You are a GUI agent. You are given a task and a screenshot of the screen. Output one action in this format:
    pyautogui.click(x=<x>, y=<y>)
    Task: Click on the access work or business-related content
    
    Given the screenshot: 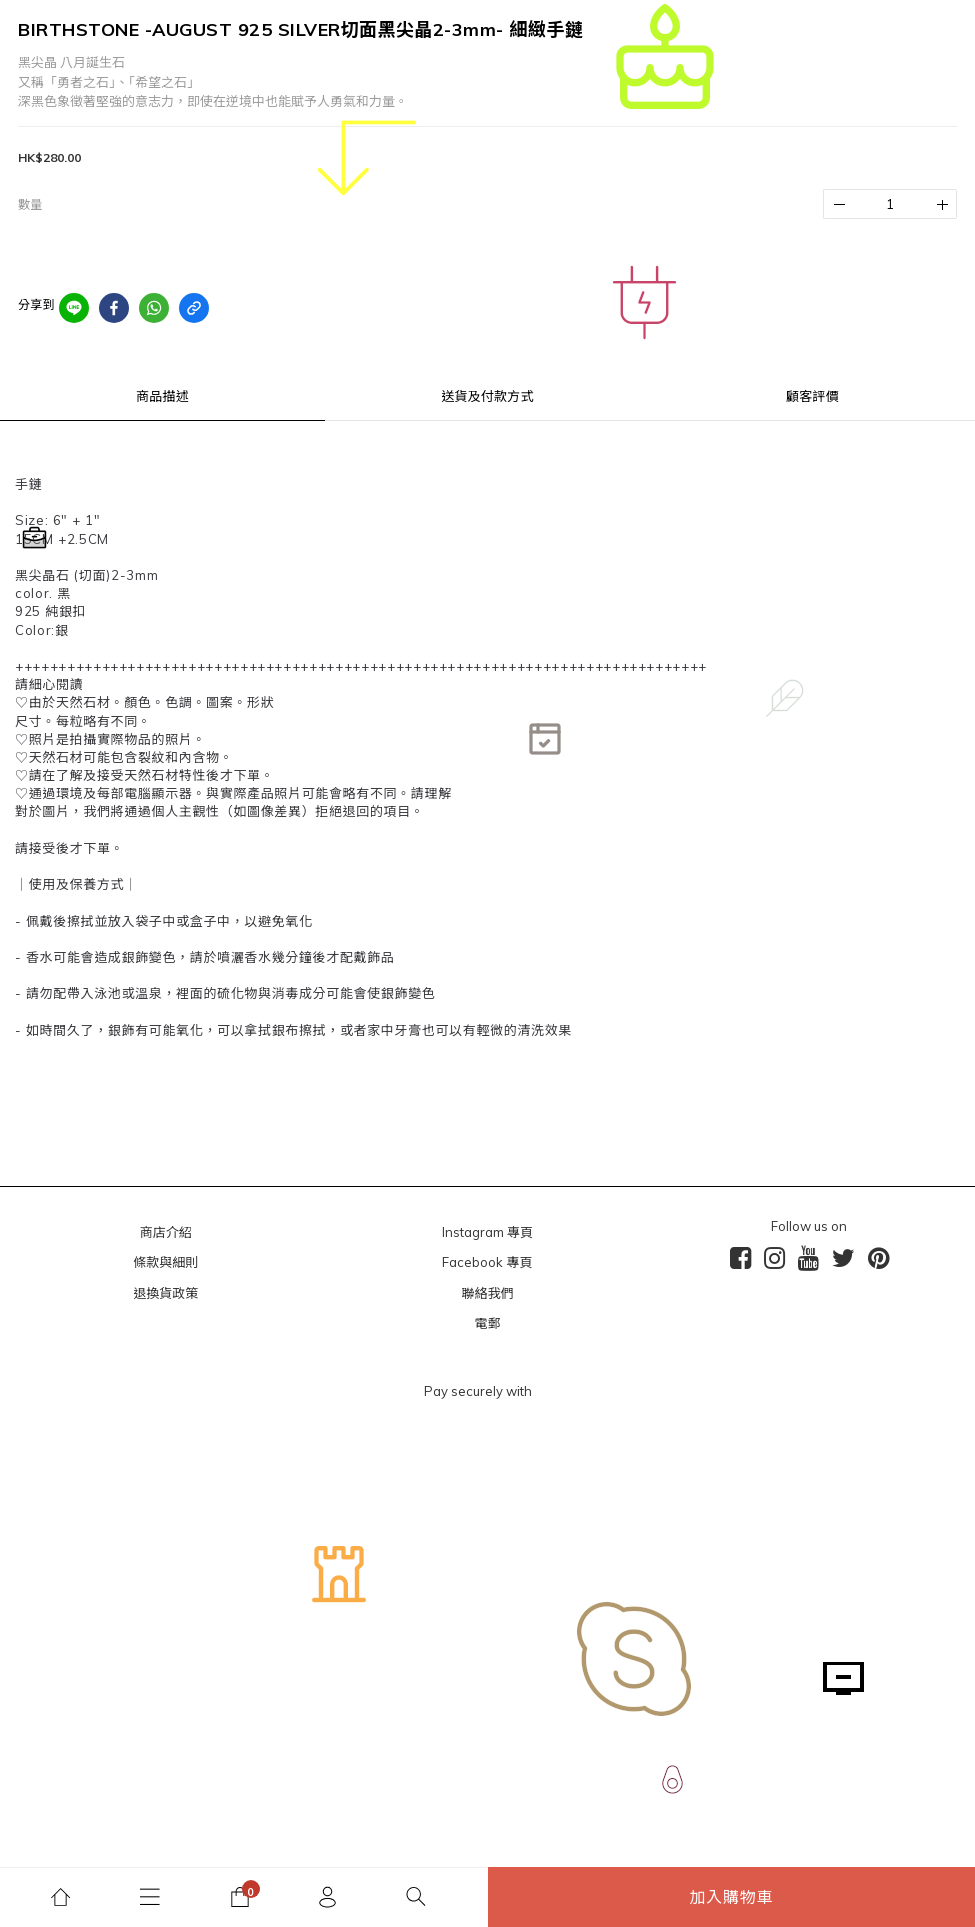 What is the action you would take?
    pyautogui.click(x=34, y=538)
    